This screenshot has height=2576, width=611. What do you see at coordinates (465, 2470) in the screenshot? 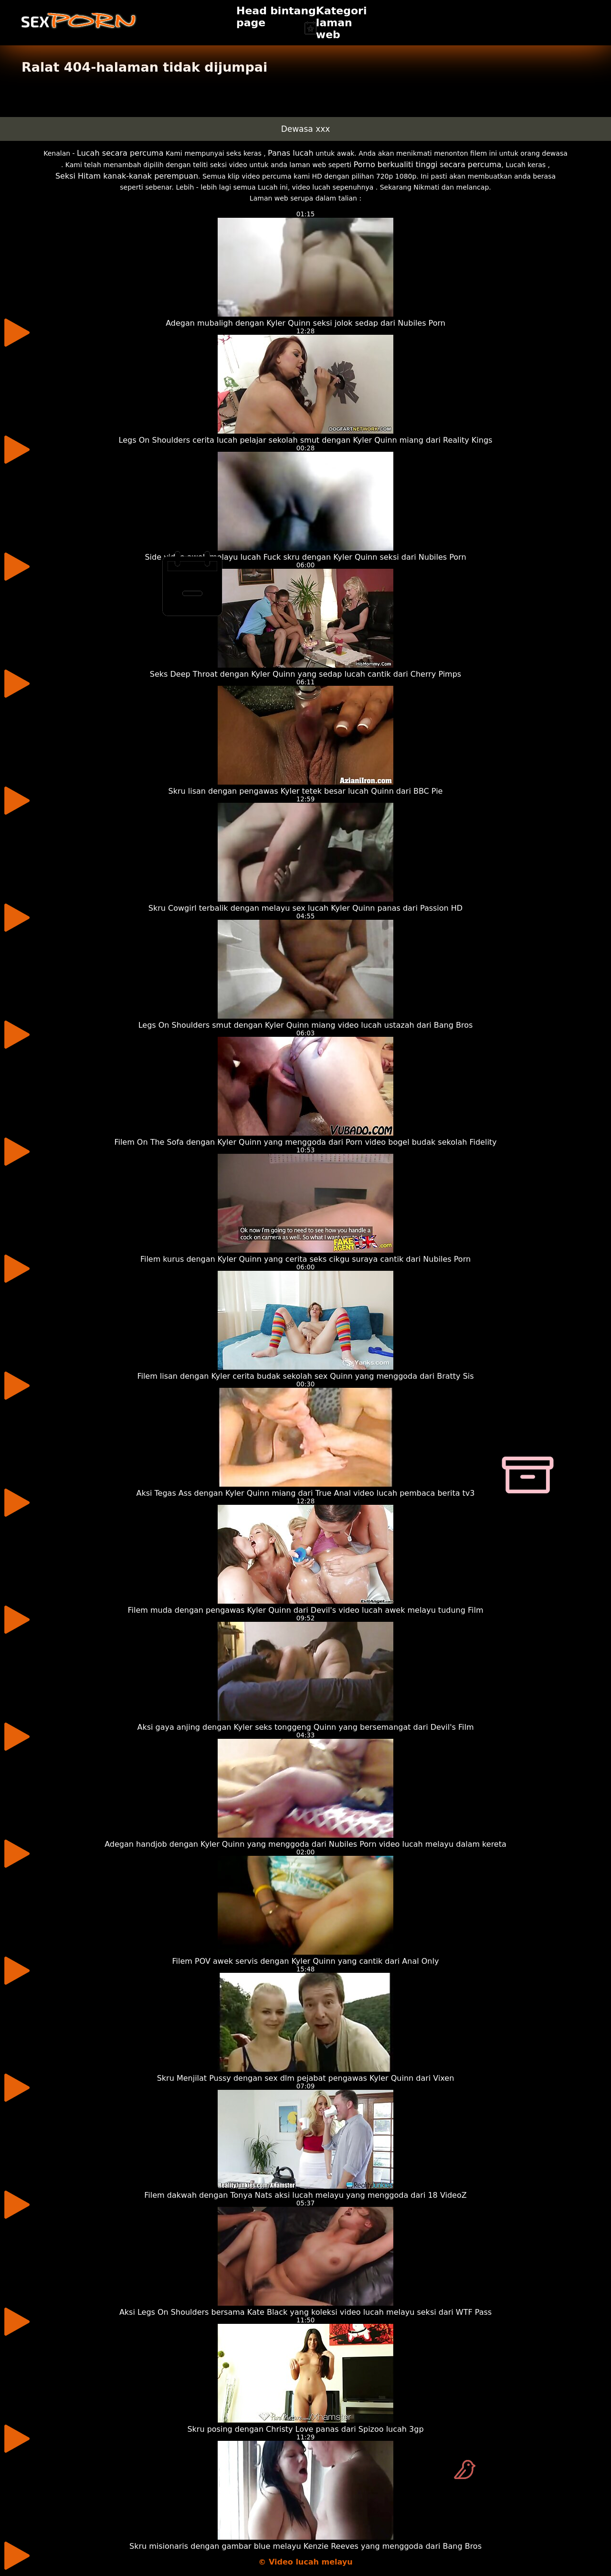
I see `access twitter or social media sharing` at bounding box center [465, 2470].